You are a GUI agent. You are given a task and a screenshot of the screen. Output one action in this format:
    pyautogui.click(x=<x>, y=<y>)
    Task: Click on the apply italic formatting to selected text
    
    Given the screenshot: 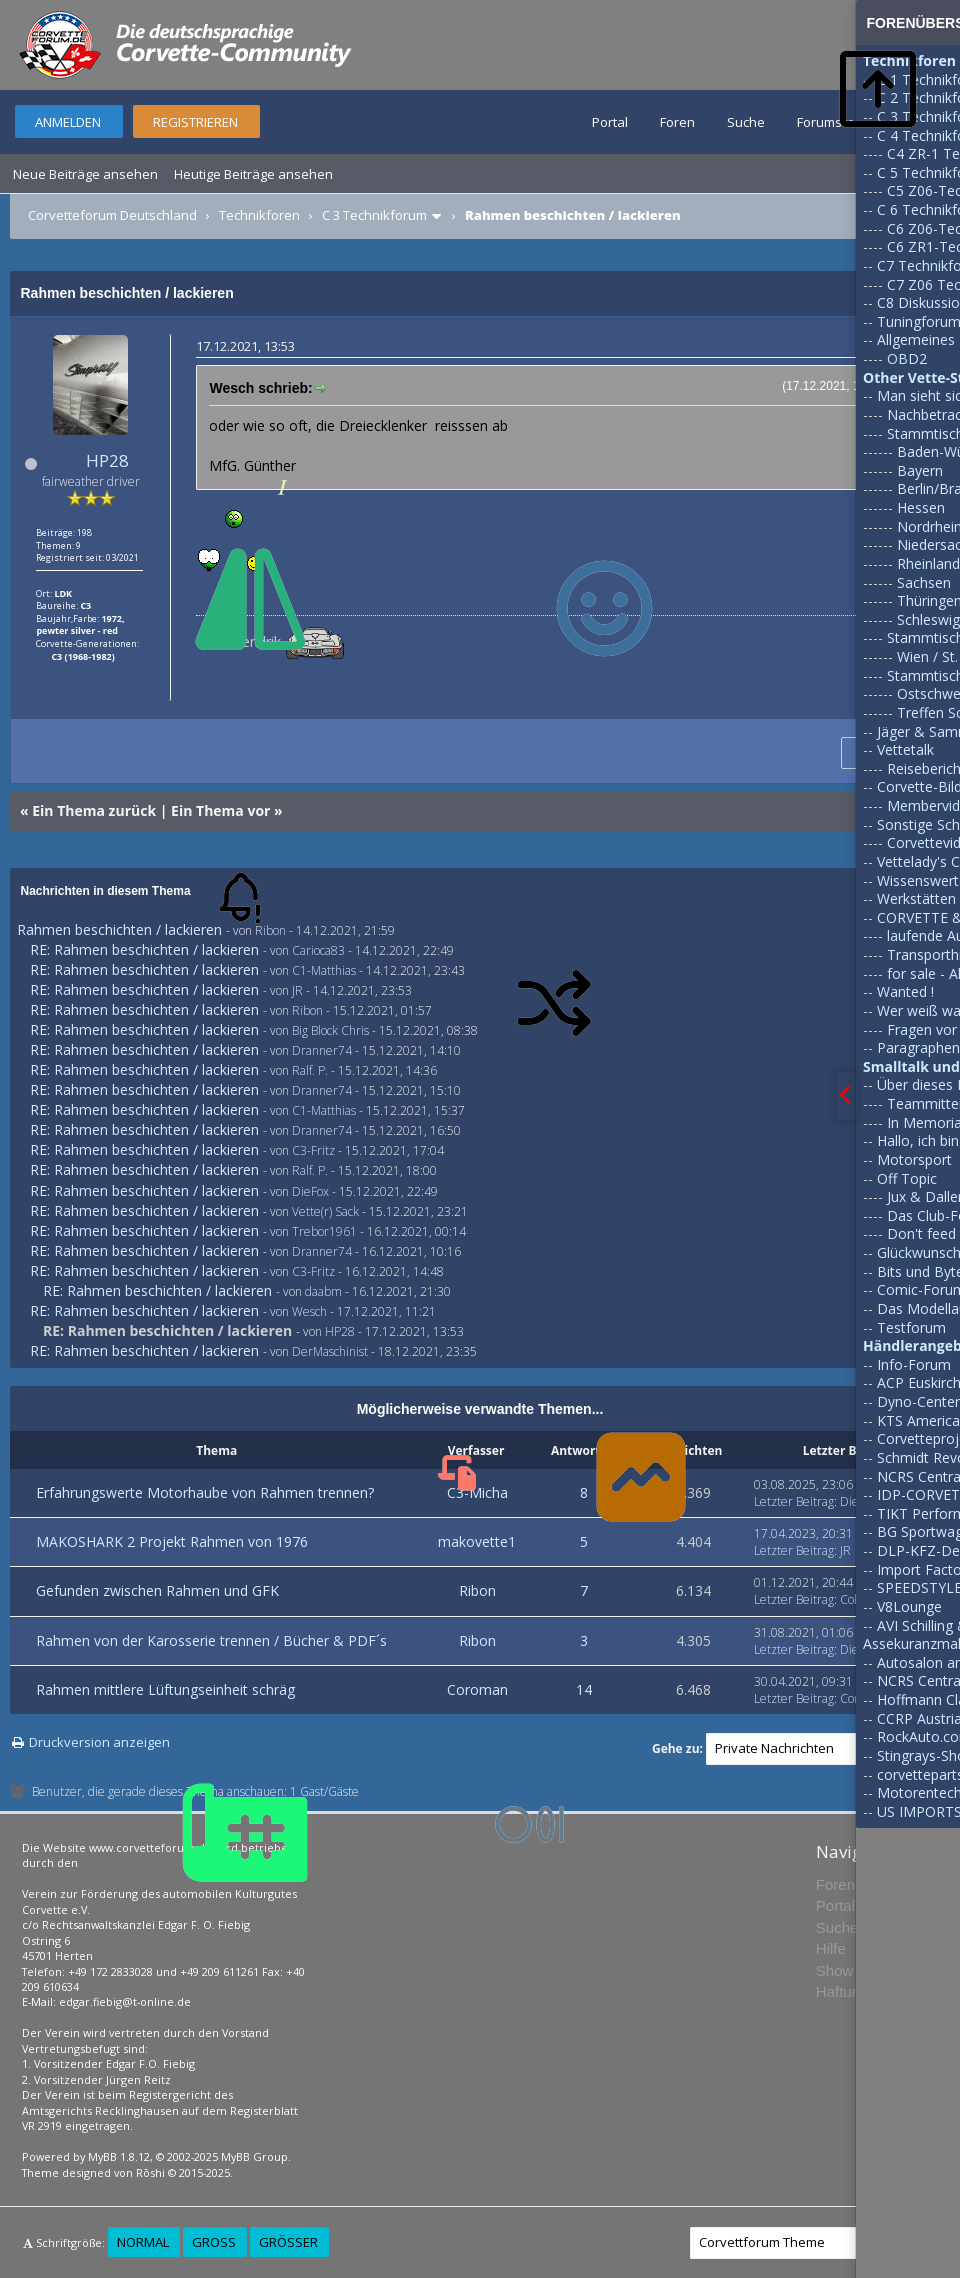 What is the action you would take?
    pyautogui.click(x=282, y=487)
    